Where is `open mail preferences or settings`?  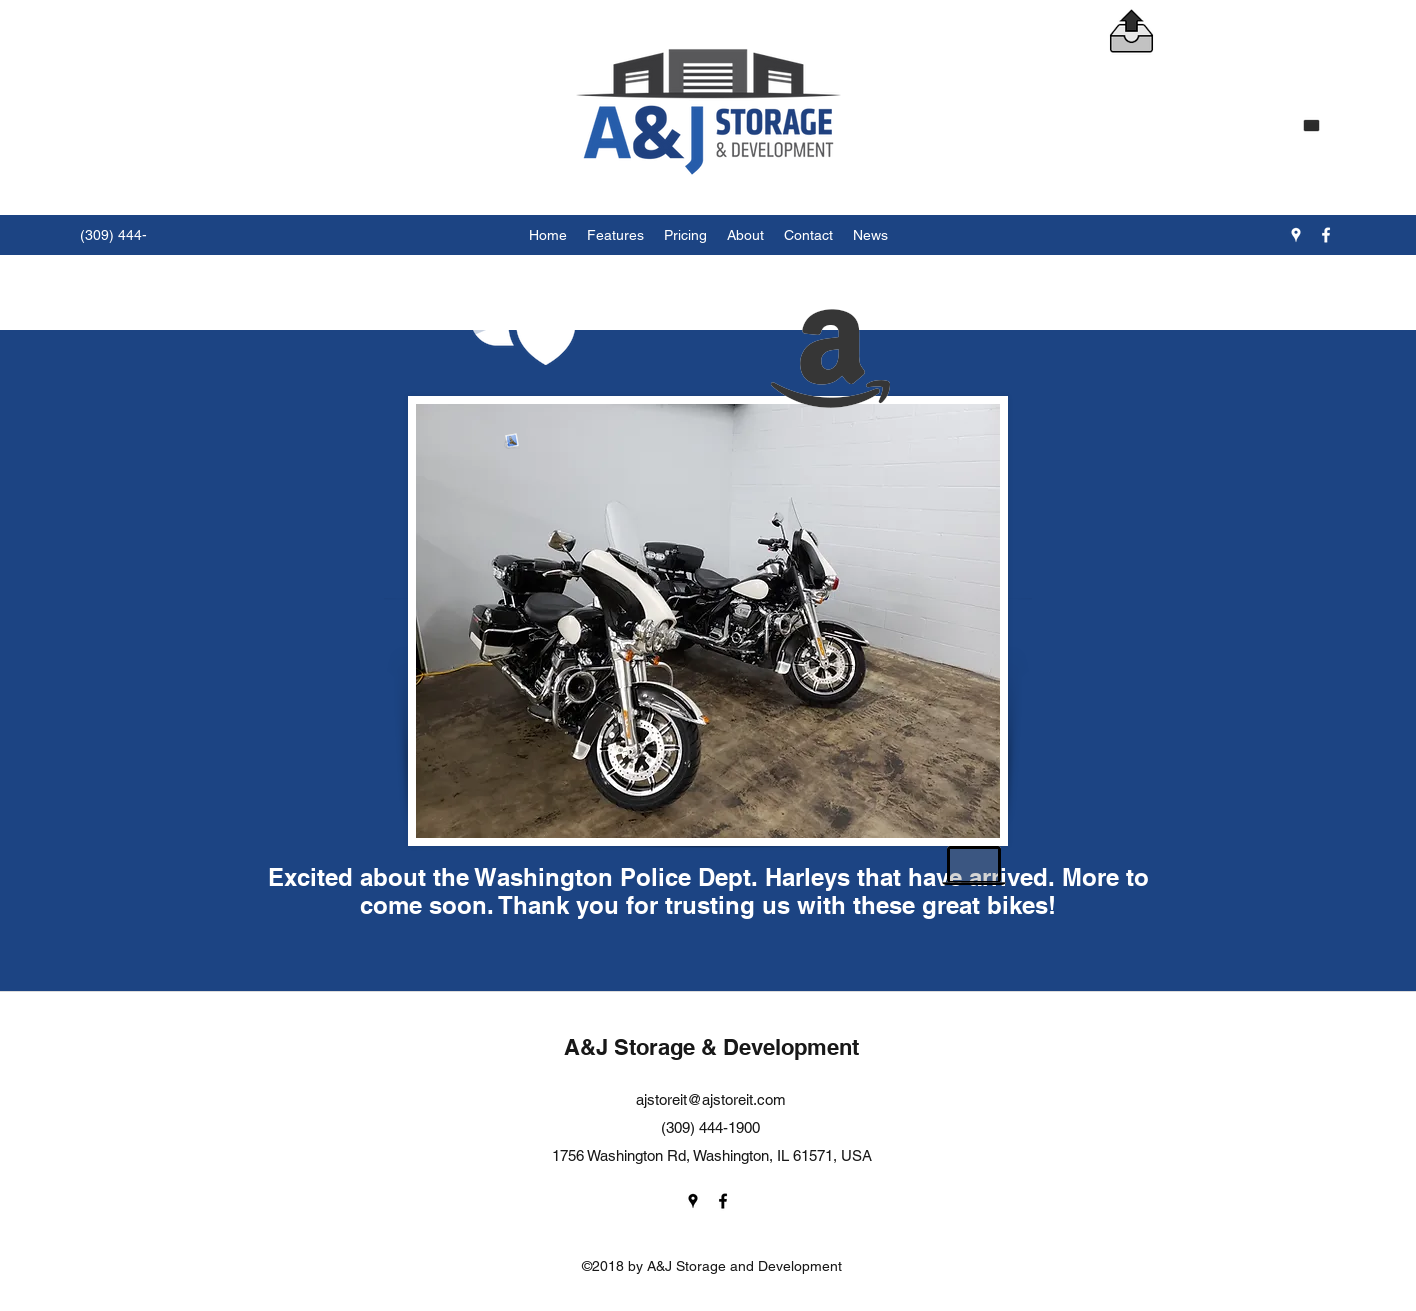 open mail preferences or settings is located at coordinates (512, 441).